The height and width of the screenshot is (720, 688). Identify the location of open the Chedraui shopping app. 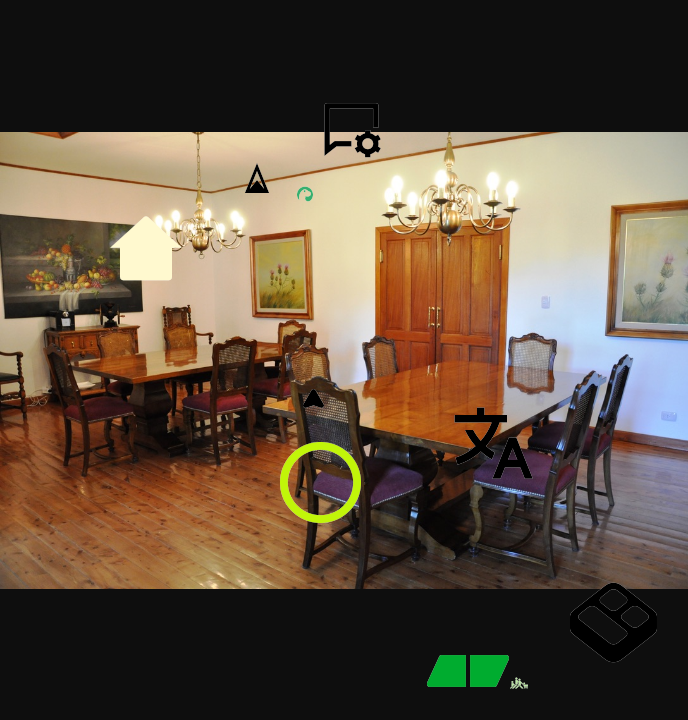
(519, 683).